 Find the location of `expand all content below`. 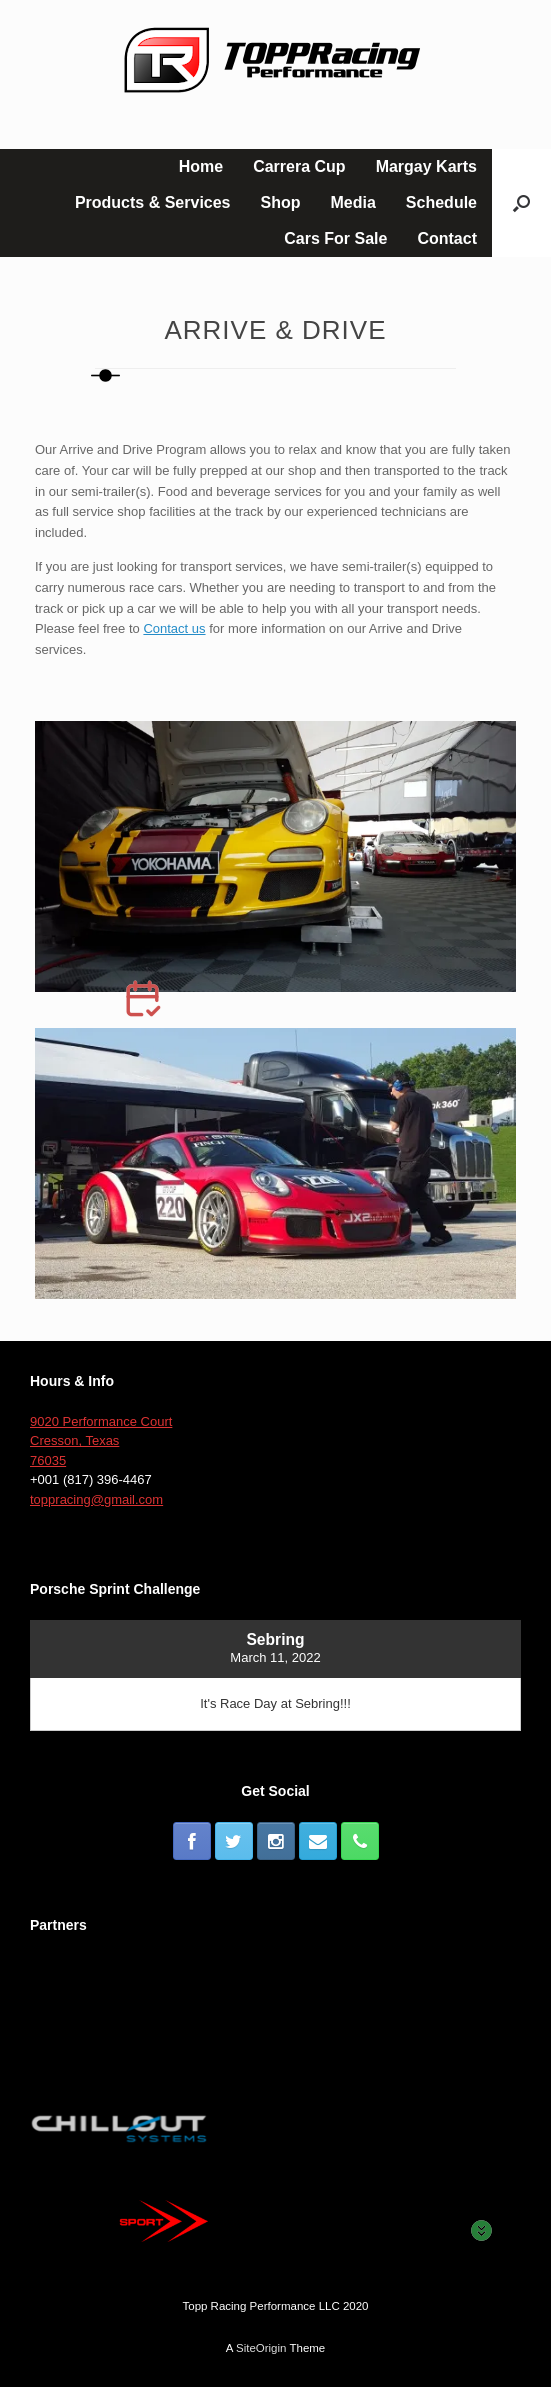

expand all content below is located at coordinates (481, 2230).